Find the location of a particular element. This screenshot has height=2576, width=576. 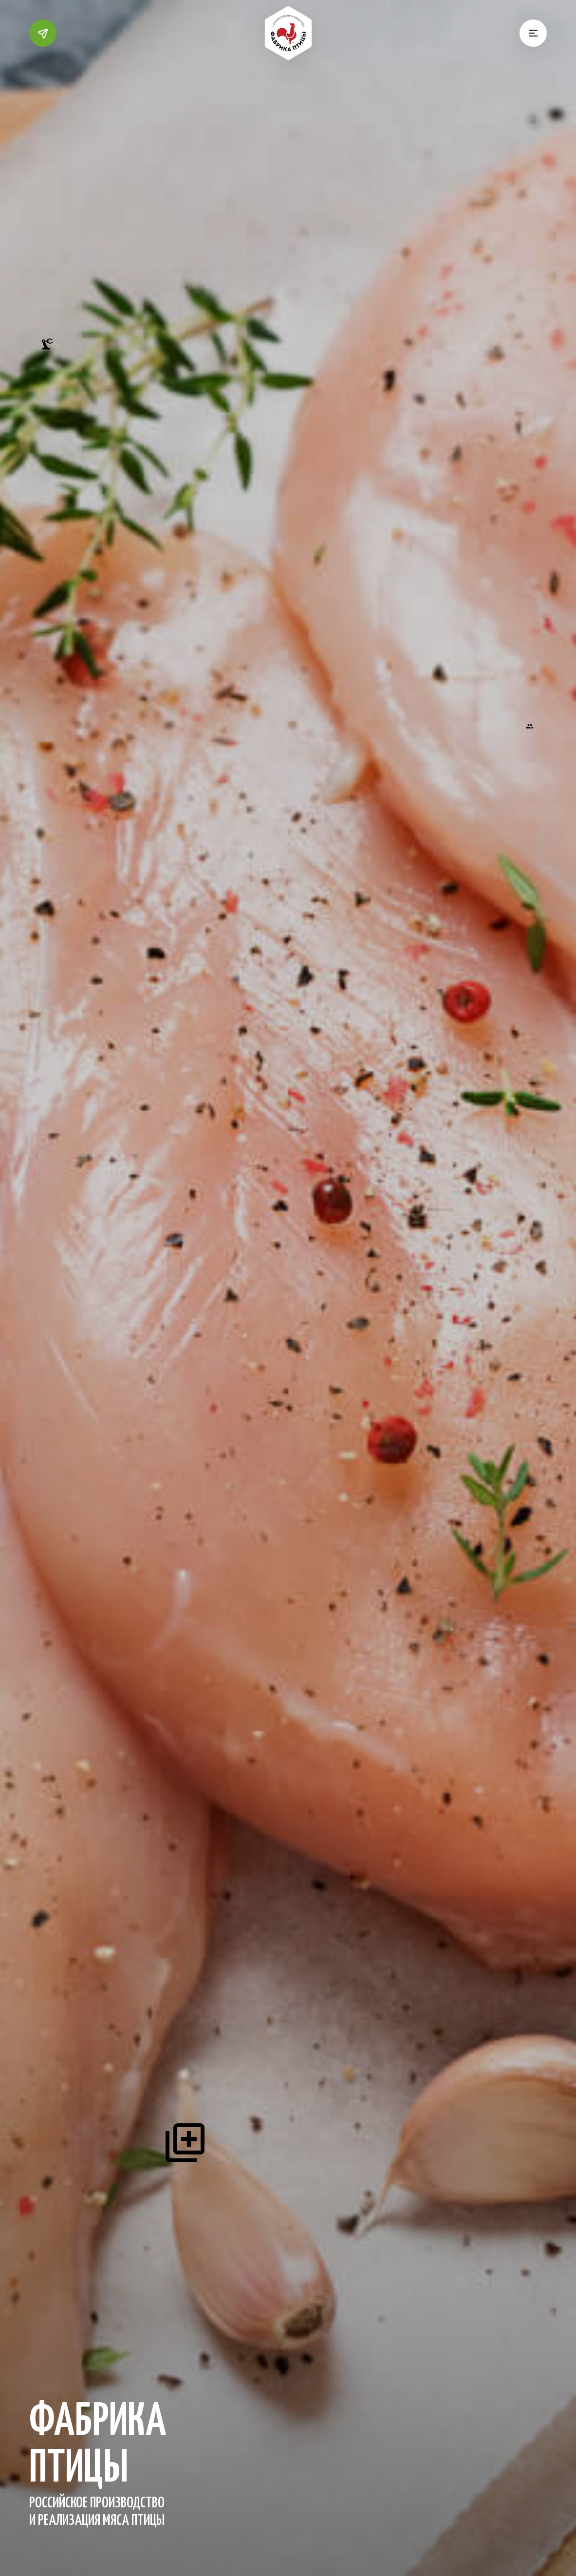

access precision manufacturing settings is located at coordinates (47, 344).